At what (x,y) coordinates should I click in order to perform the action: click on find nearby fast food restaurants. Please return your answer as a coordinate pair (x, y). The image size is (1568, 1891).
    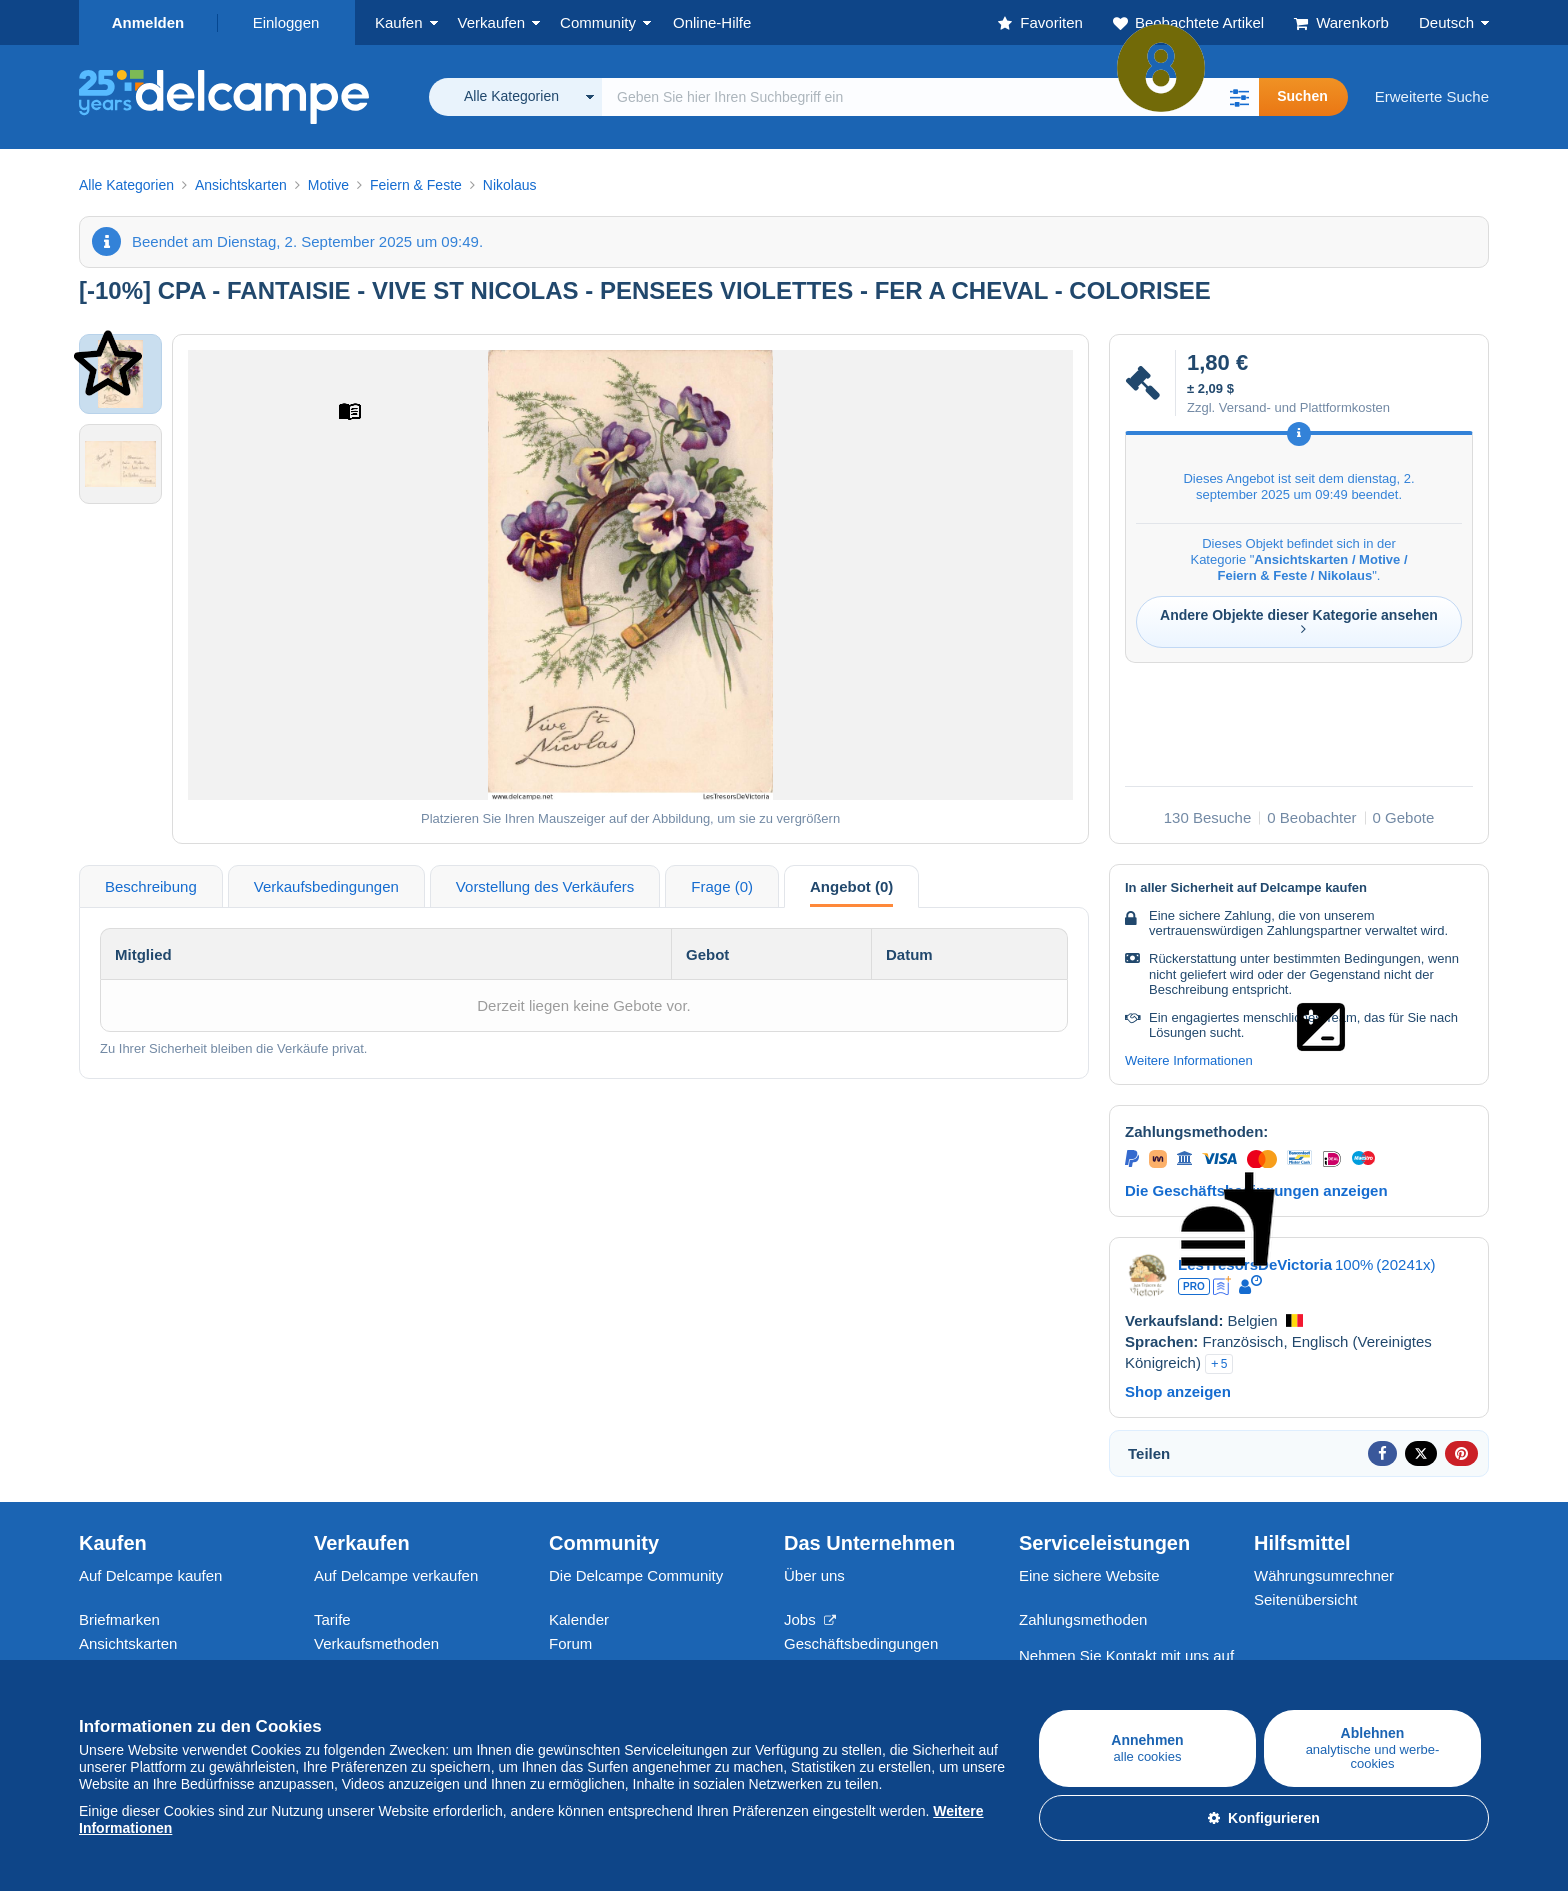
    Looking at the image, I should click on (1228, 1219).